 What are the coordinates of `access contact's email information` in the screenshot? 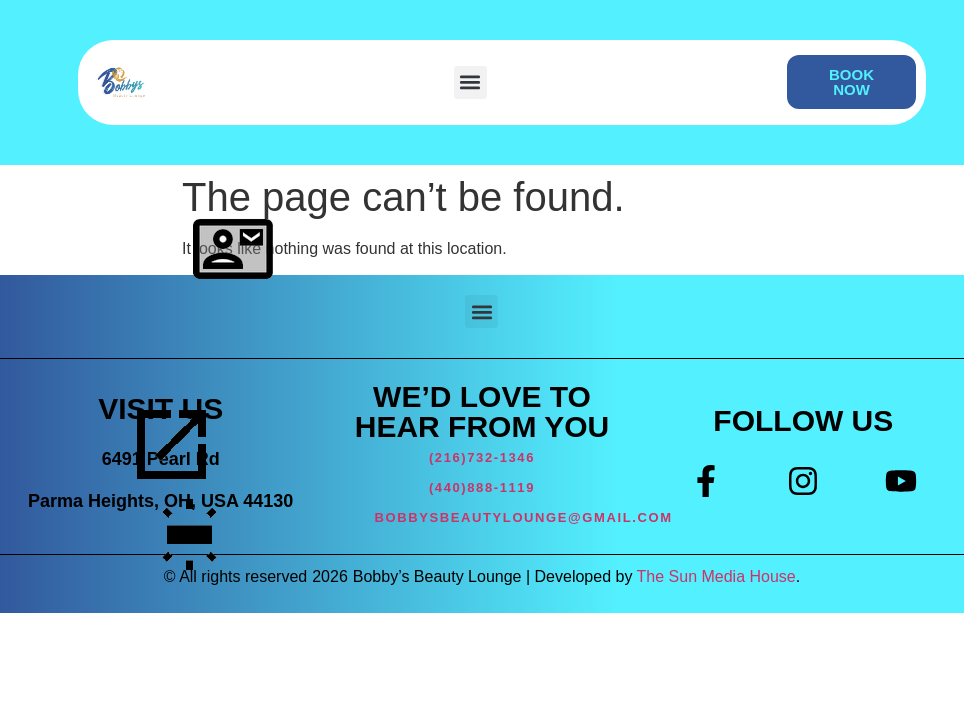 It's located at (233, 249).